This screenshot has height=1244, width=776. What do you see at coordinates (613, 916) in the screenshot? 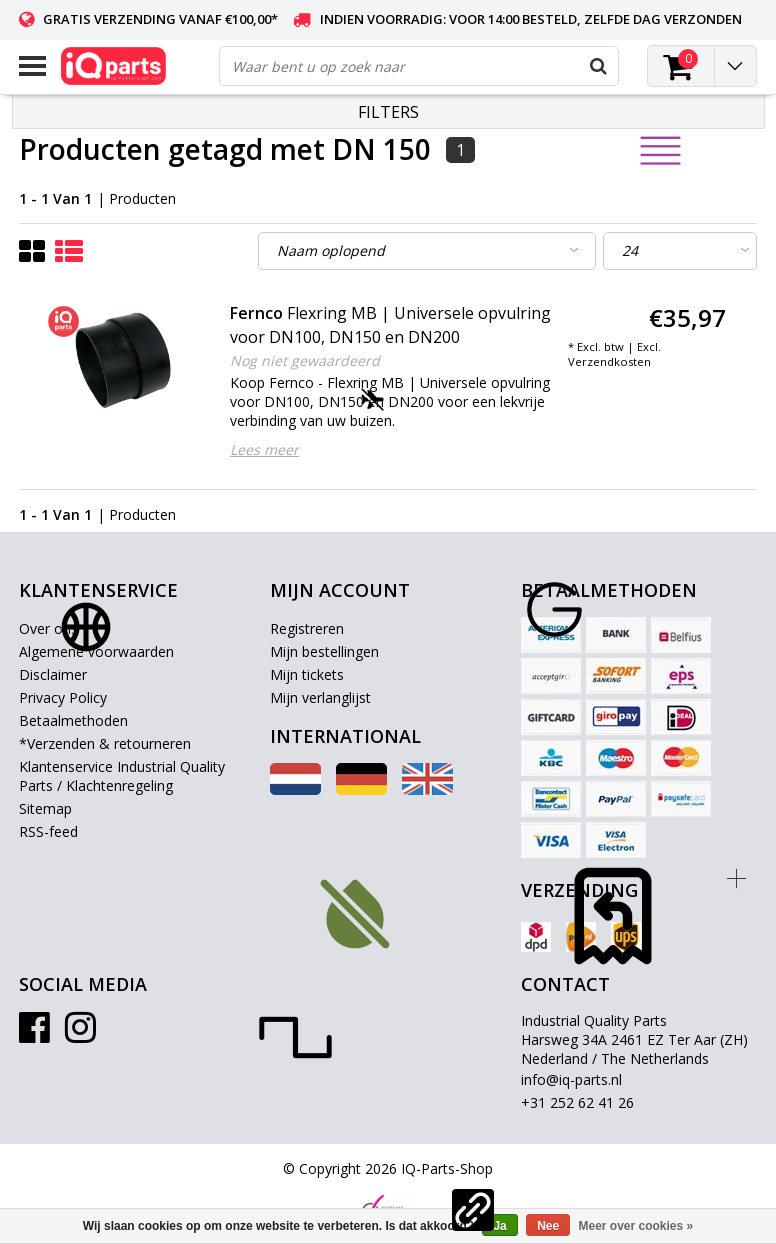
I see `request a refund for a purchase` at bounding box center [613, 916].